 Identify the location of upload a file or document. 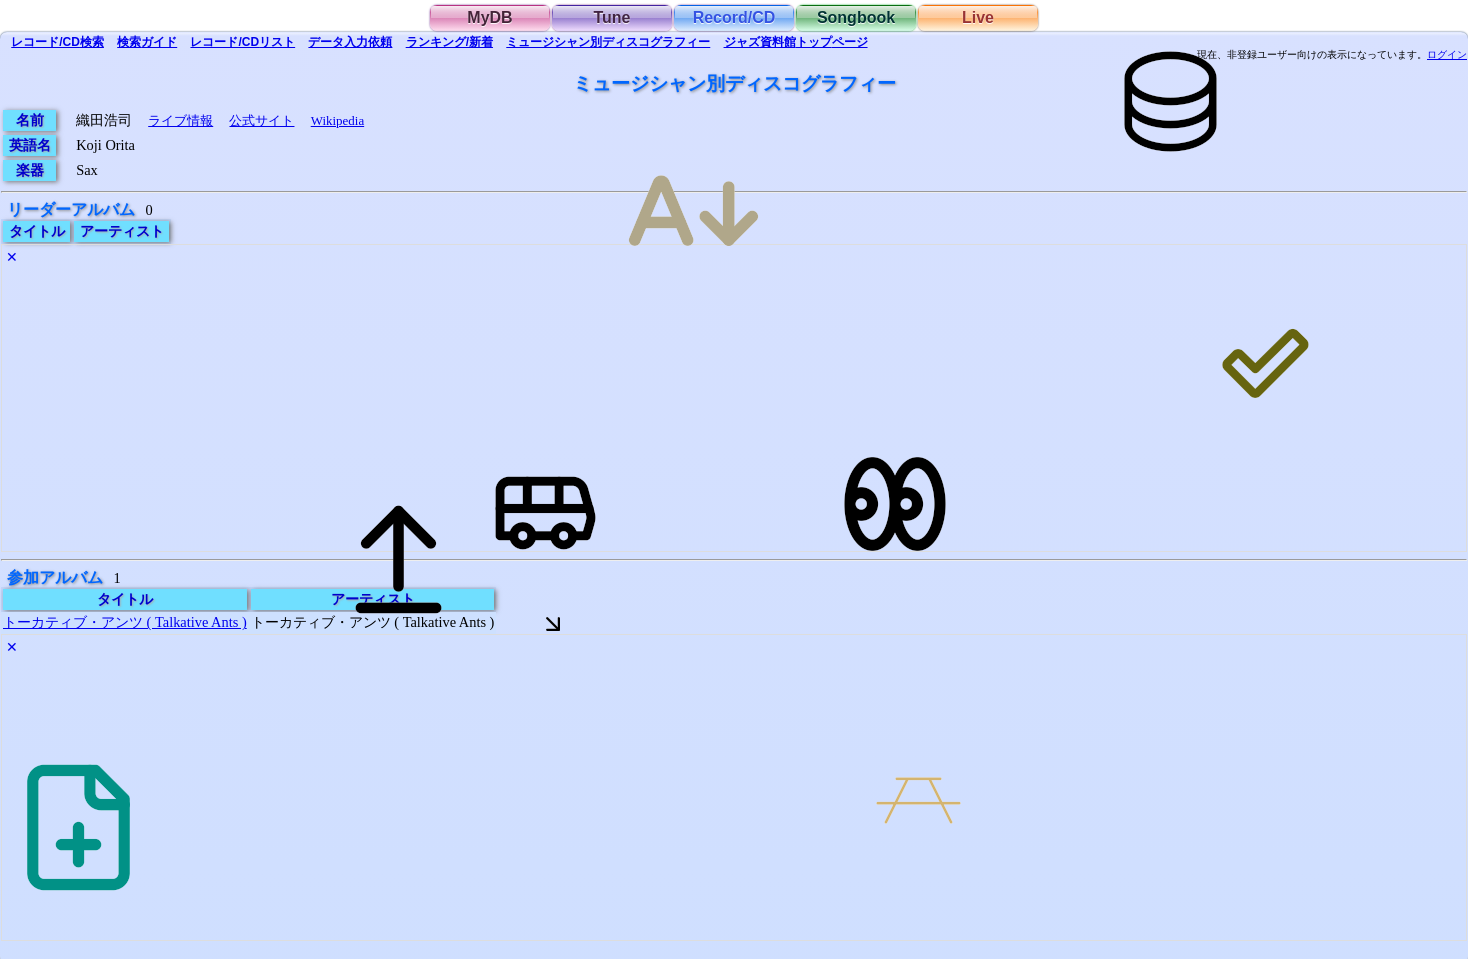
(398, 559).